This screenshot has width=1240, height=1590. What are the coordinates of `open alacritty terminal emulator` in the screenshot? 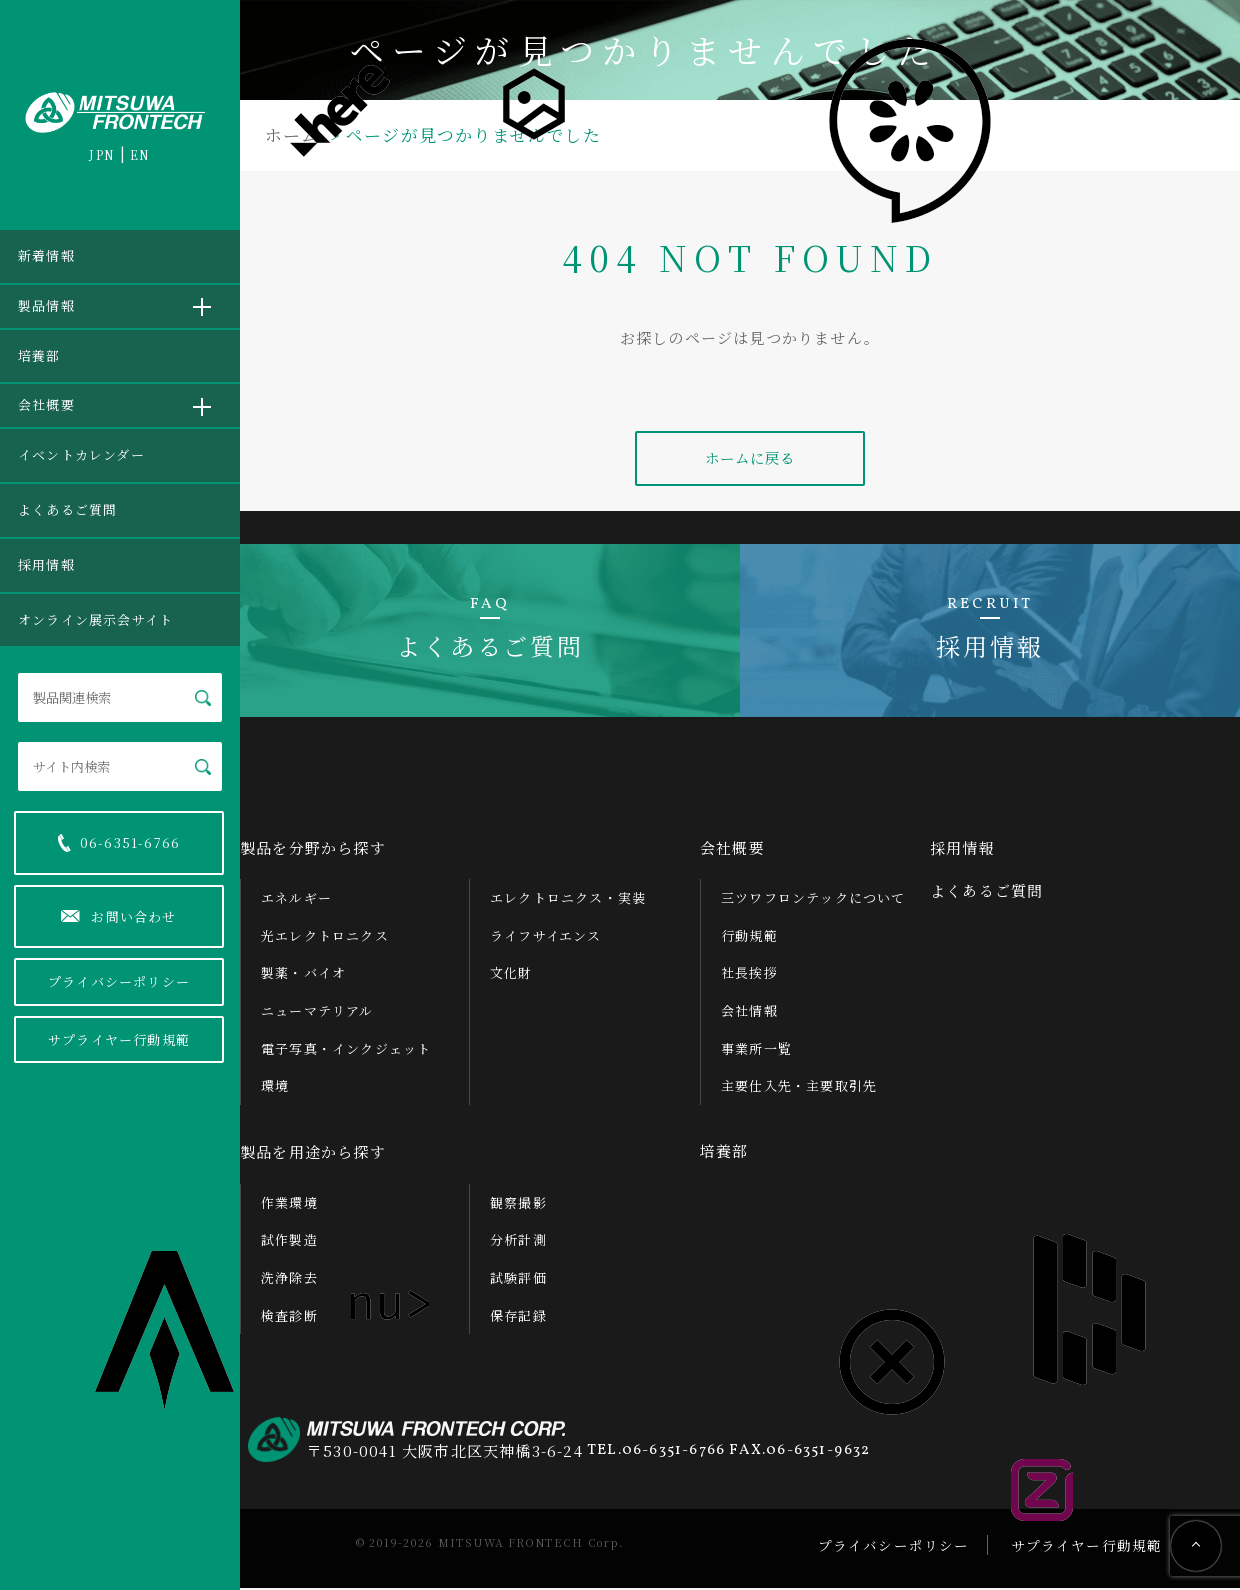 It's located at (164, 1330).